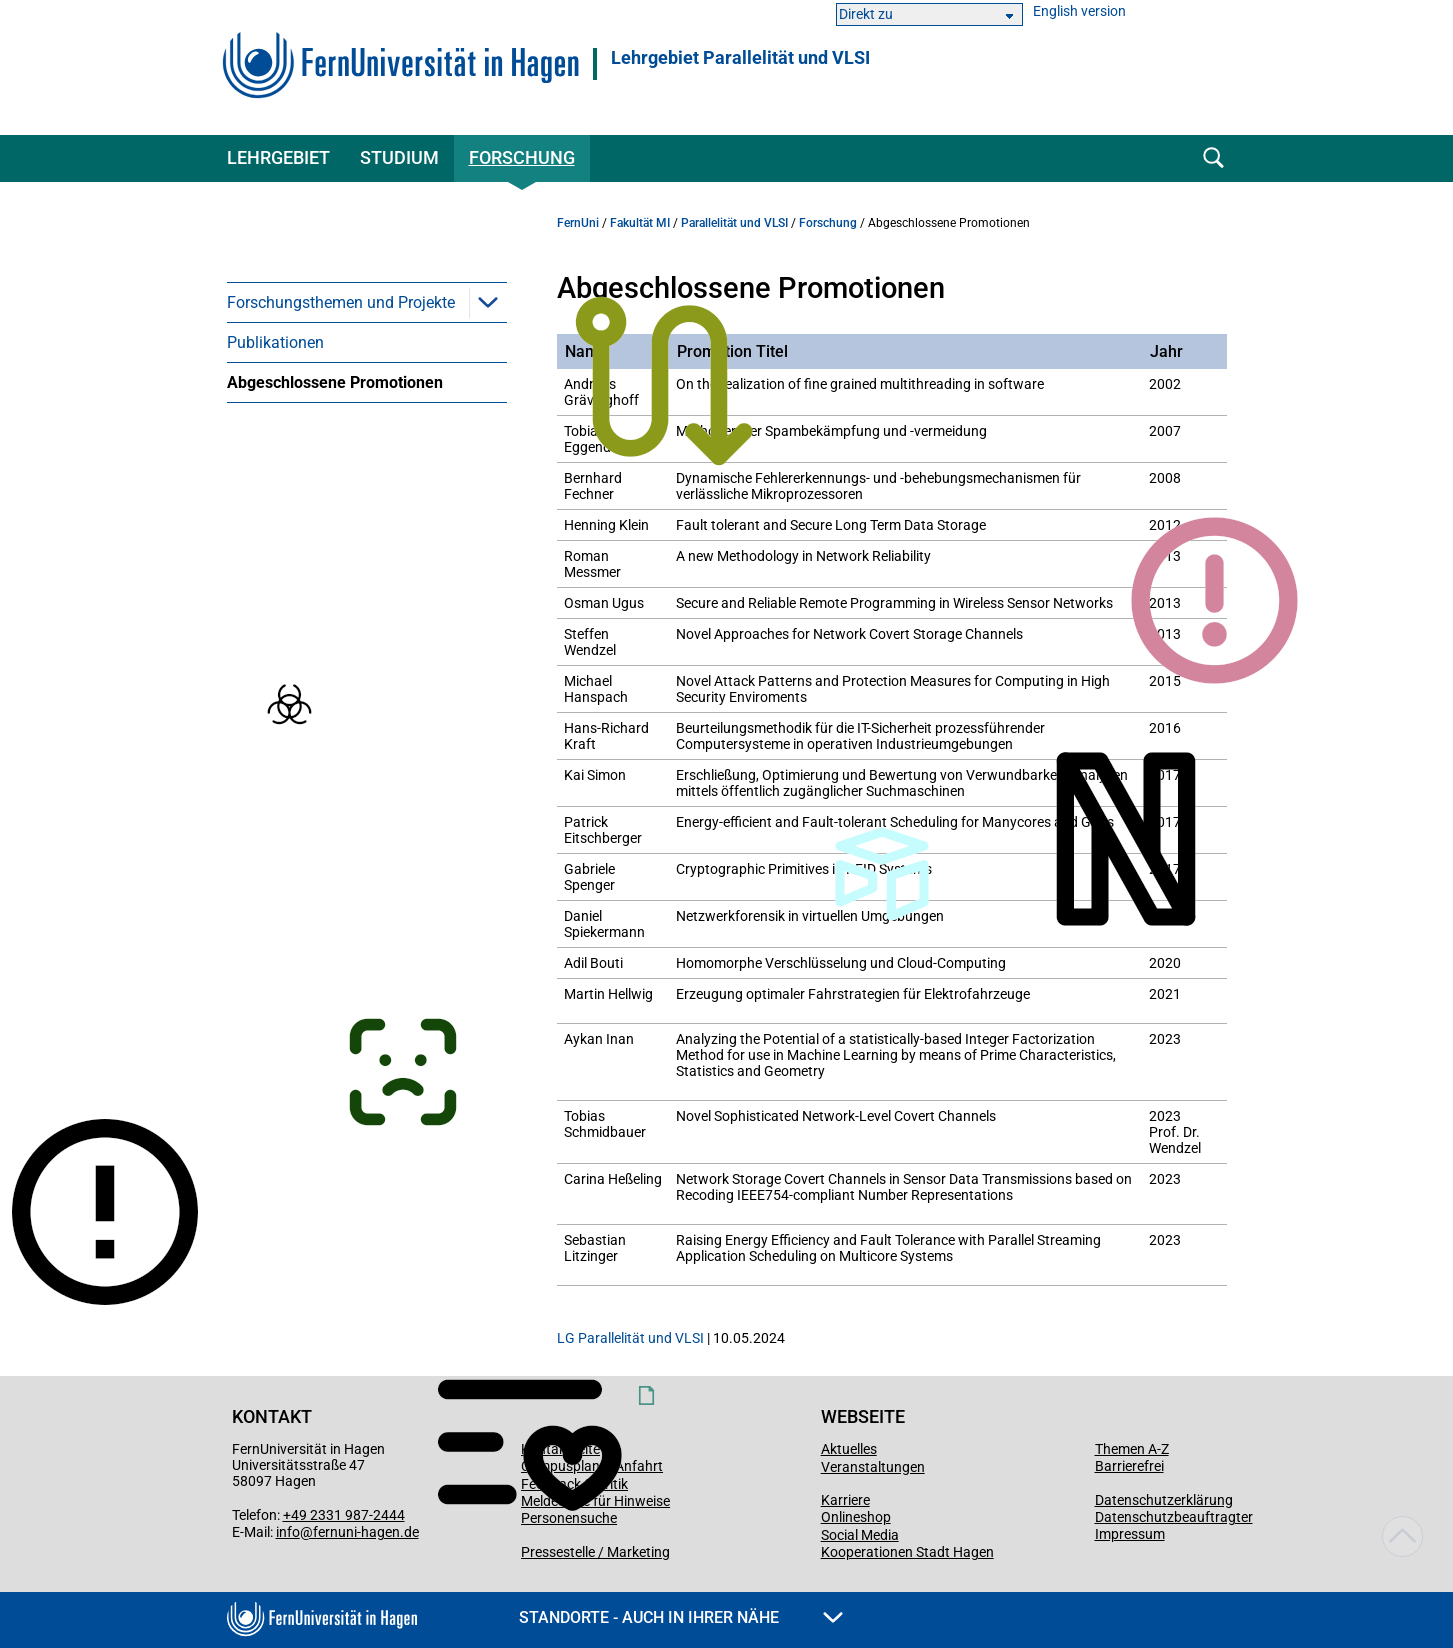 The height and width of the screenshot is (1648, 1453). I want to click on indicates a warning or alert state, so click(1214, 600).